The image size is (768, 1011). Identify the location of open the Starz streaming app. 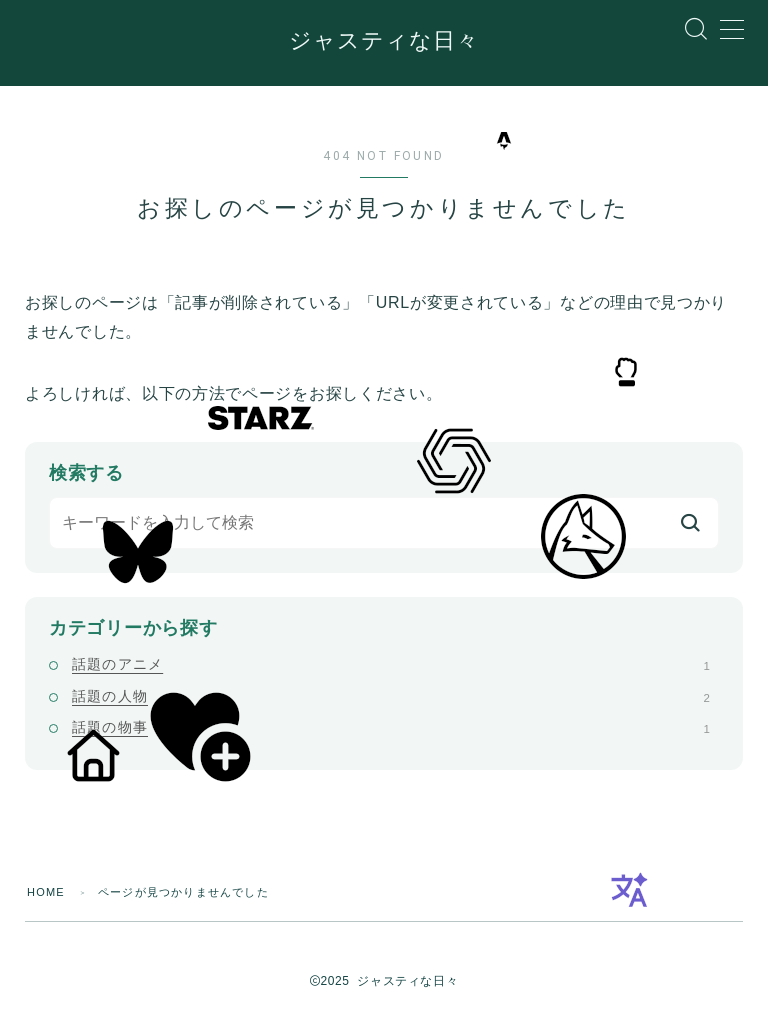
(261, 418).